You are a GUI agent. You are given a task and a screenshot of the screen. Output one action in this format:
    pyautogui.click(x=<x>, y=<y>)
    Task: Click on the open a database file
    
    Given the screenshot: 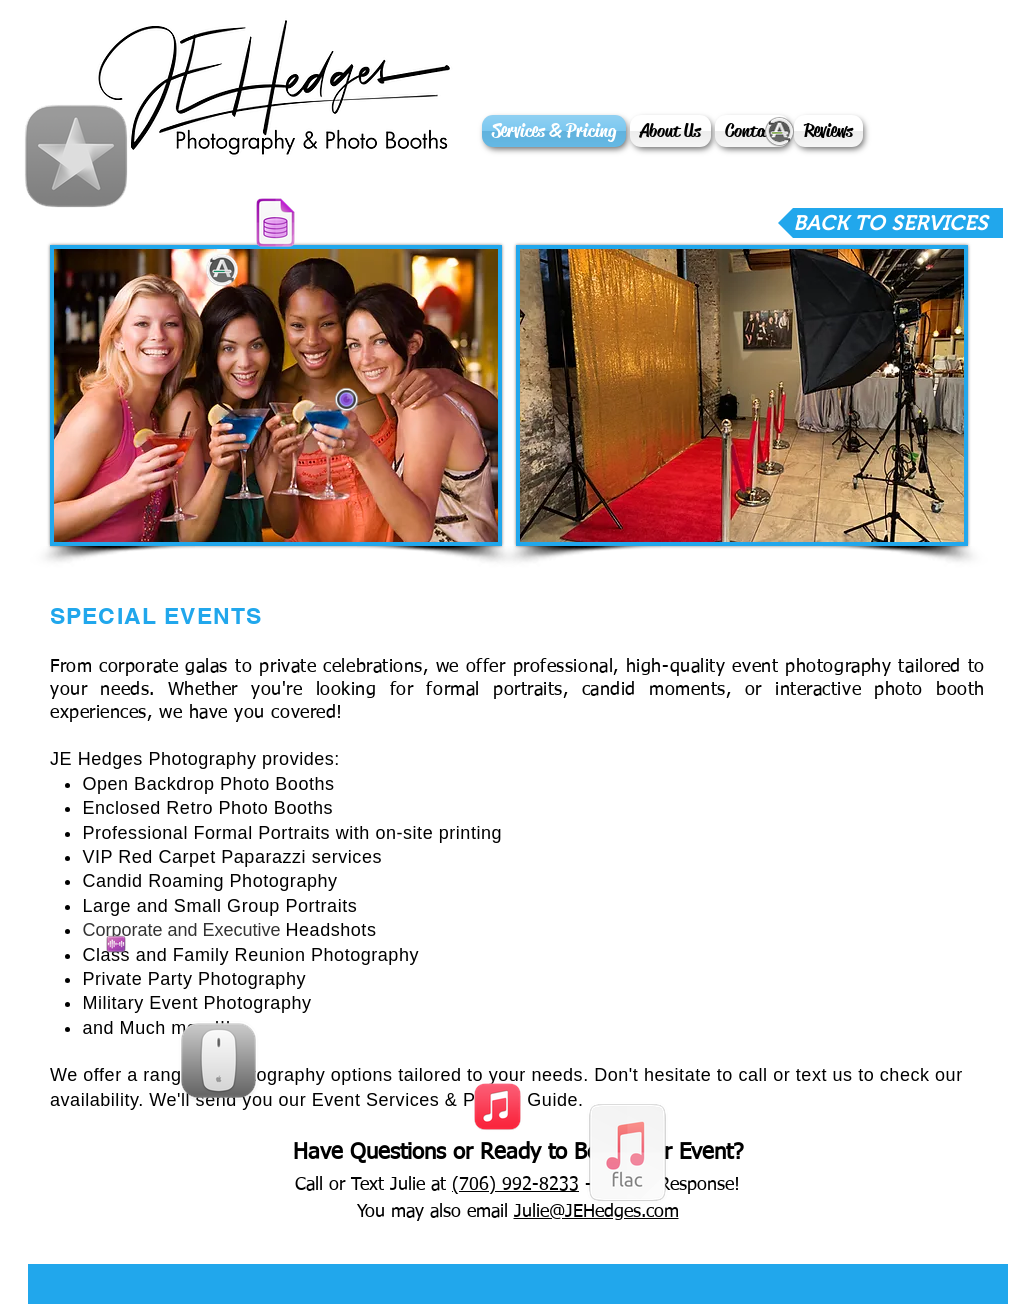 What is the action you would take?
    pyautogui.click(x=275, y=222)
    